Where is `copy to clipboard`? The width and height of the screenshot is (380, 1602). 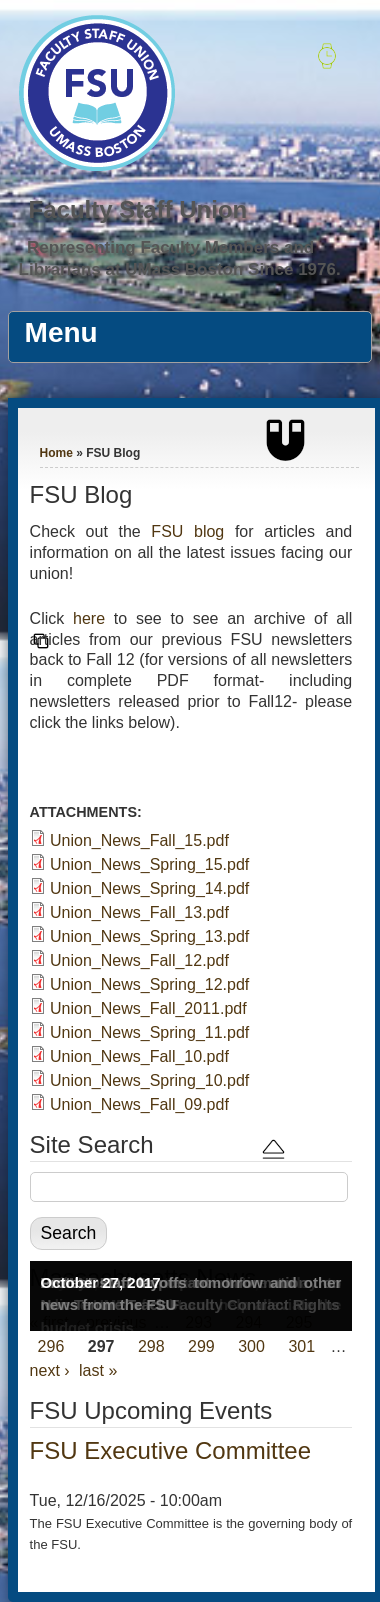 copy to clipboard is located at coordinates (41, 641).